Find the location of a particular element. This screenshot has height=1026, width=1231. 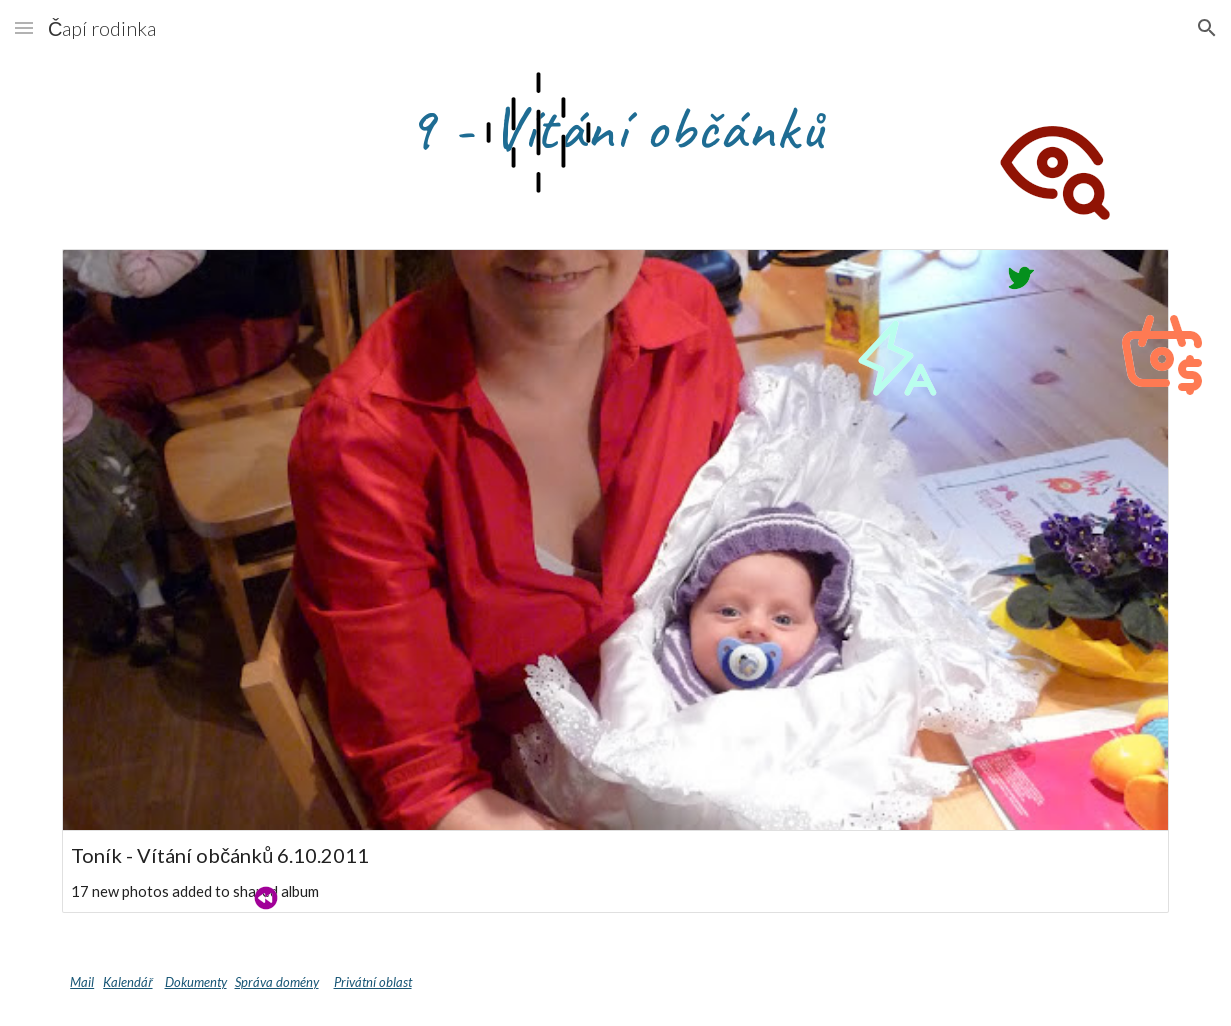

open google podcasts is located at coordinates (538, 132).